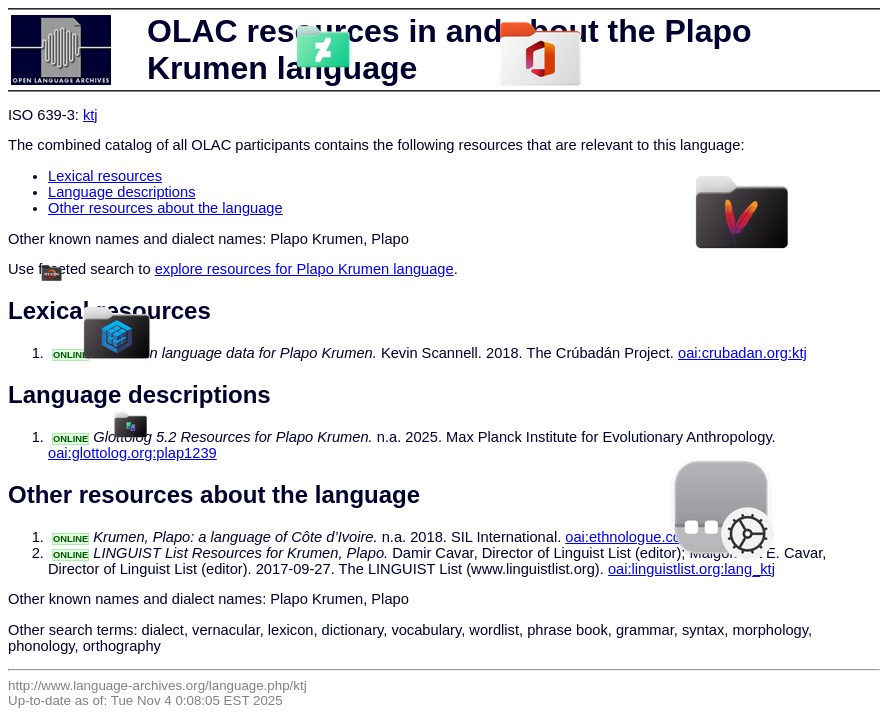  What do you see at coordinates (741, 214) in the screenshot?
I see `open maven project folder` at bounding box center [741, 214].